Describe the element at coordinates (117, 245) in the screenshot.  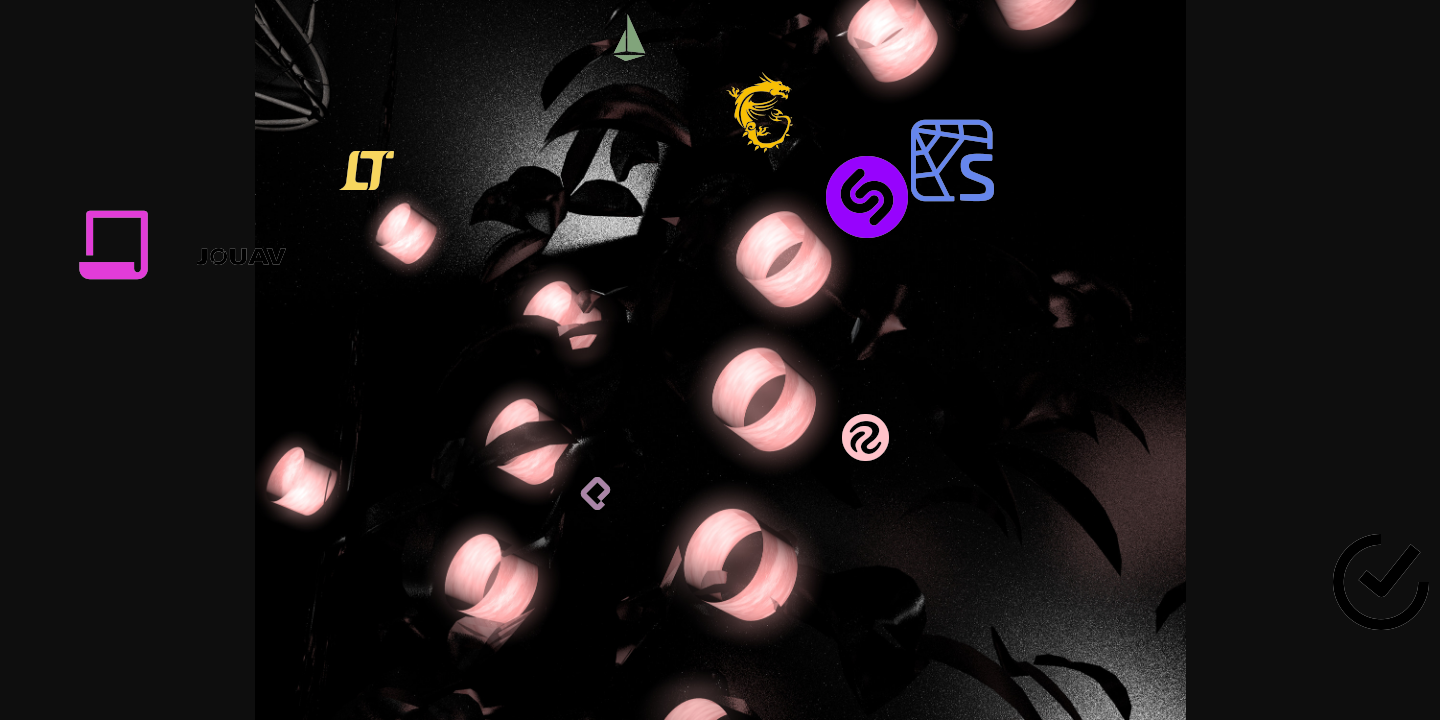
I see `view document or paper file` at that location.